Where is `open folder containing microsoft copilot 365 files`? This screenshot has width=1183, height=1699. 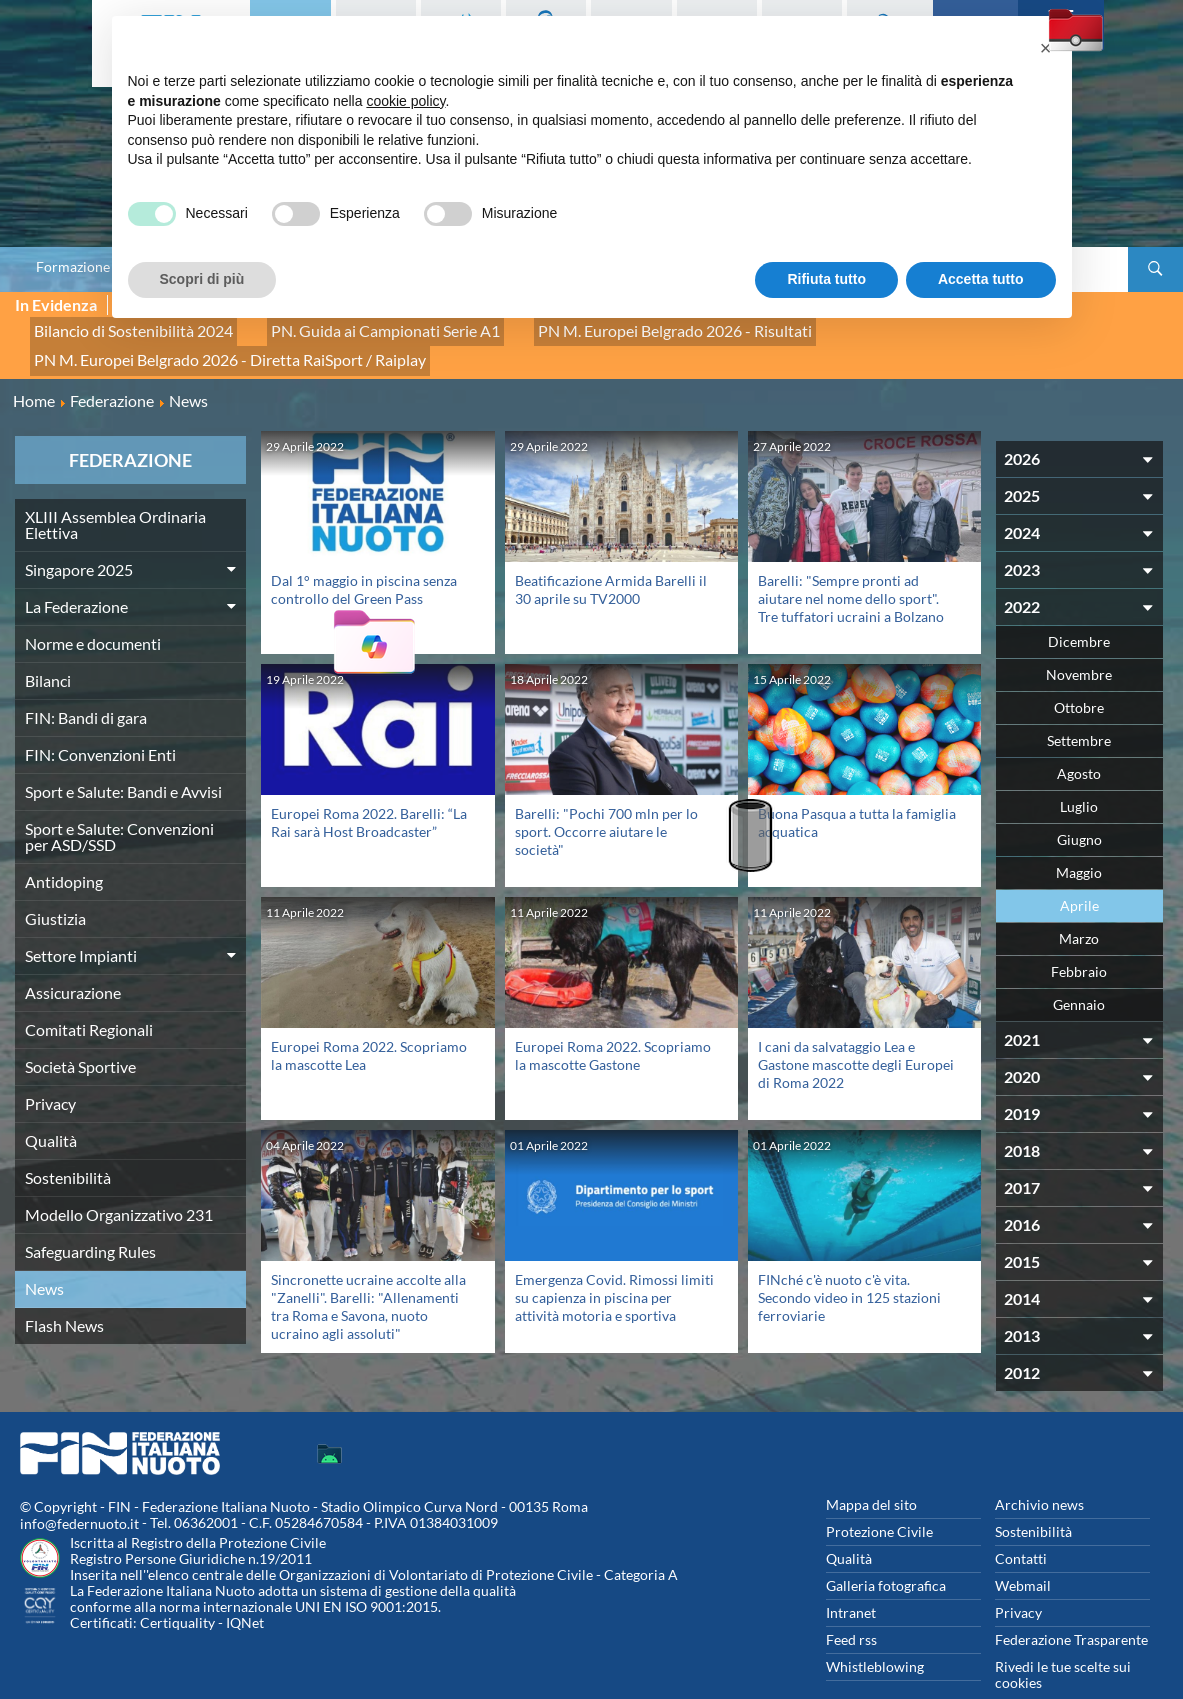
open folder containing microsoft copilot 365 files is located at coordinates (374, 644).